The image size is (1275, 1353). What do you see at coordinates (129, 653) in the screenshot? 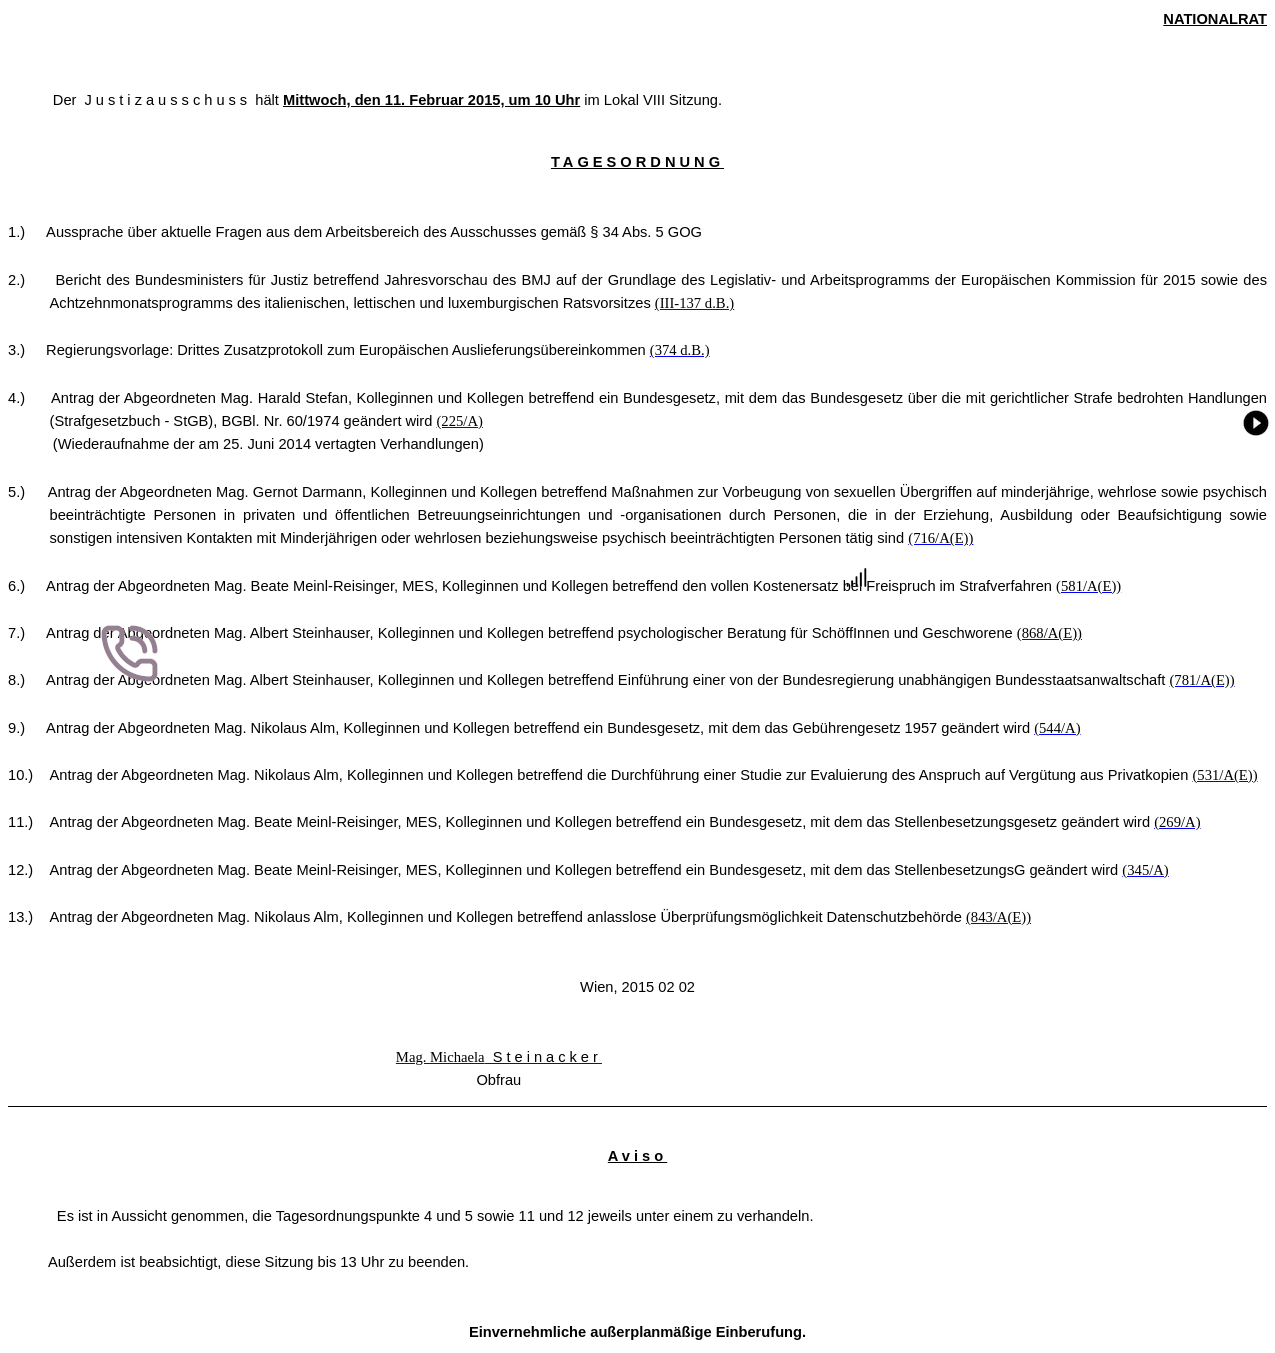
I see `make a phone call` at bounding box center [129, 653].